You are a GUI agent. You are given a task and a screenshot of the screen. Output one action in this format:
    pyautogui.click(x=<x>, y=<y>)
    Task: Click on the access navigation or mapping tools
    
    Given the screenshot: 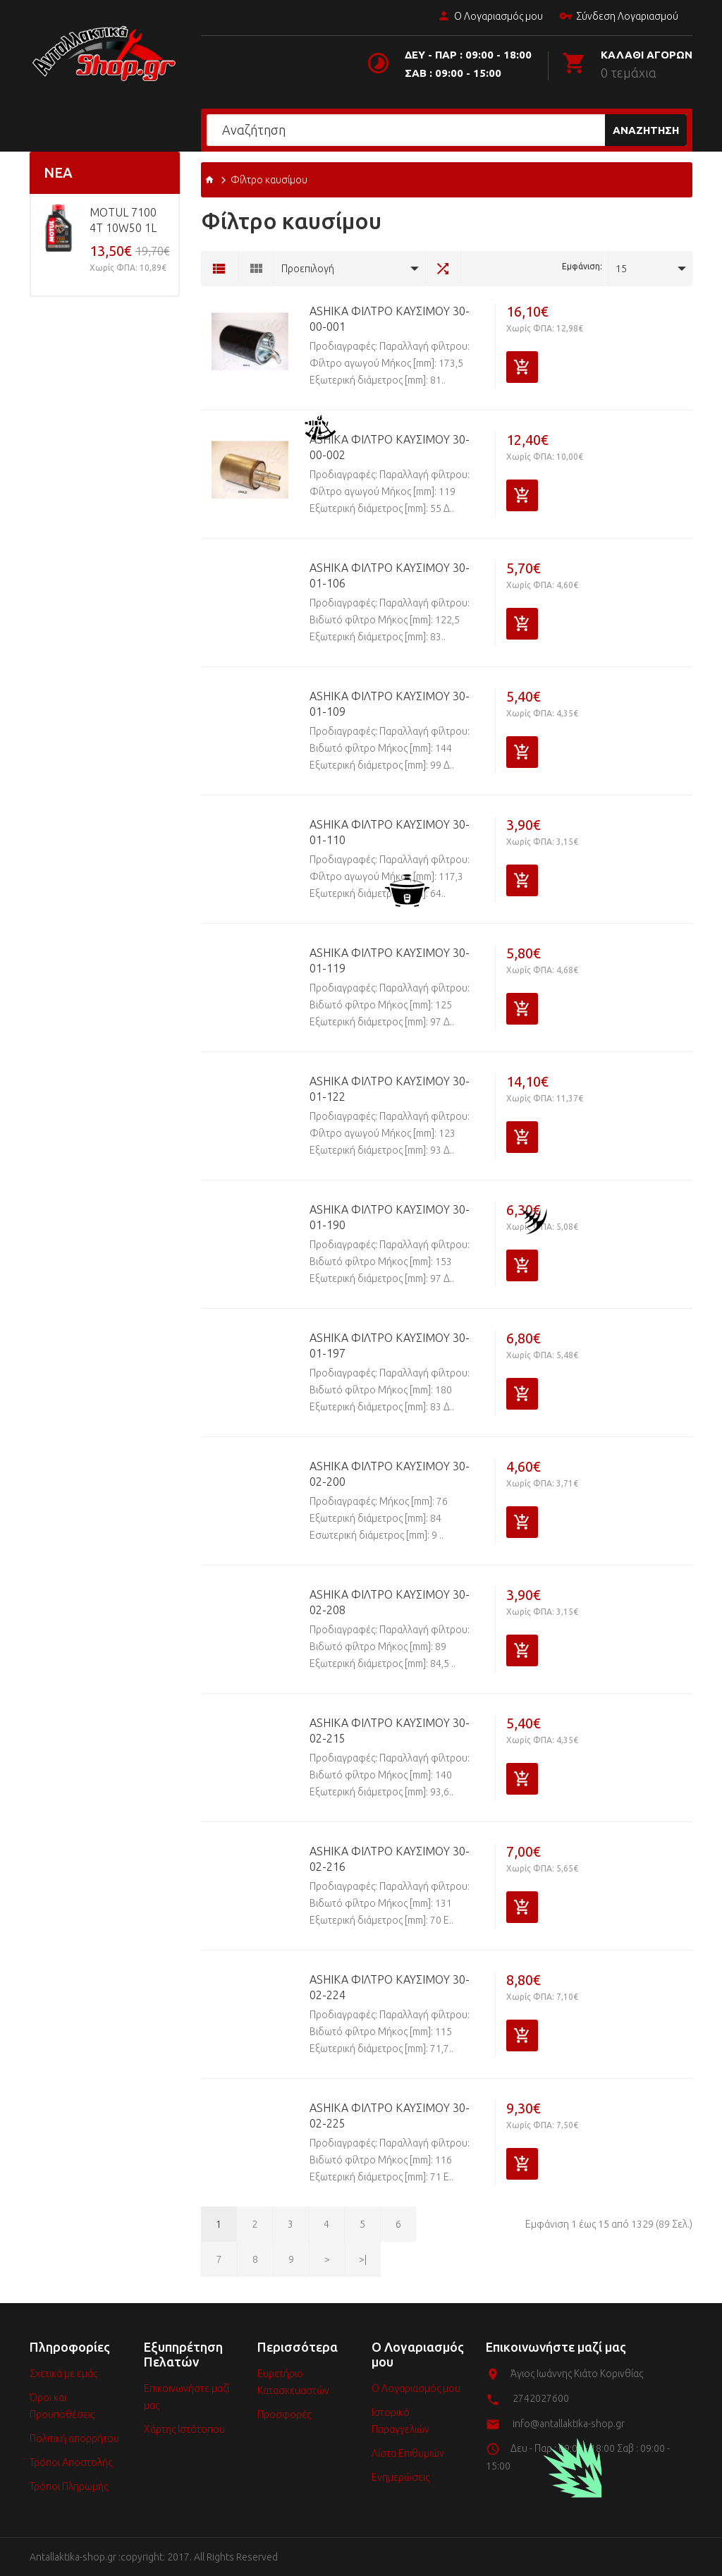 What is the action you would take?
    pyautogui.click(x=320, y=427)
    